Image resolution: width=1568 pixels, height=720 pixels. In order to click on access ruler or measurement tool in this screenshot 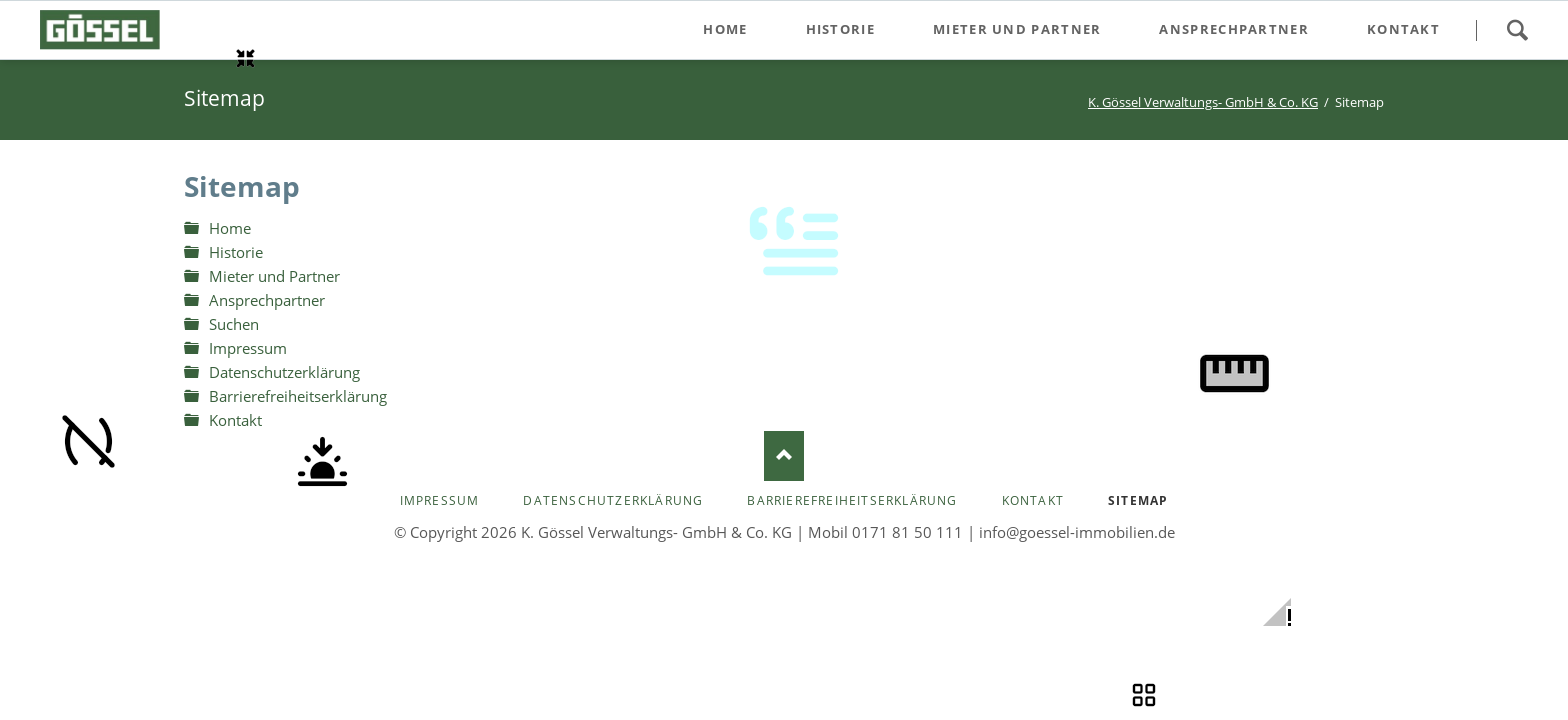, I will do `click(1234, 373)`.